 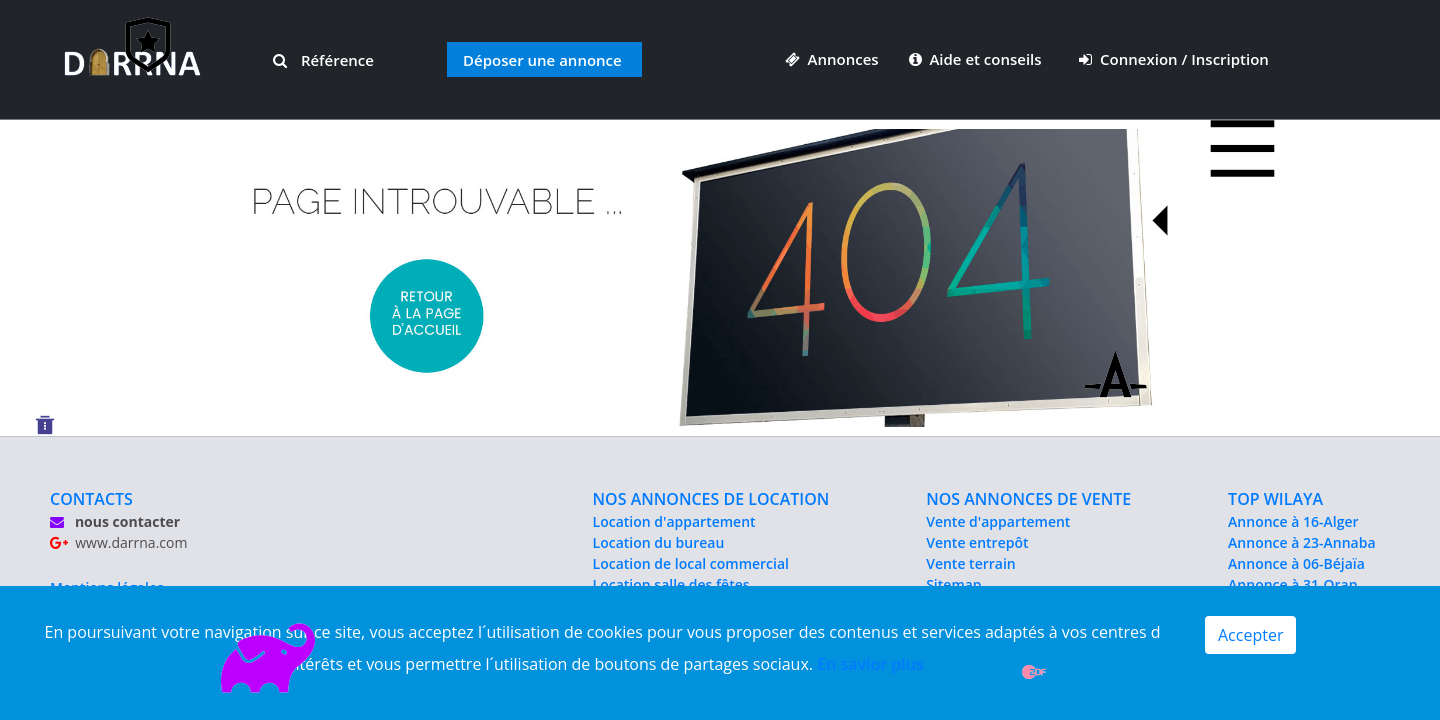 What do you see at coordinates (268, 658) in the screenshot?
I see `Gradle build automation tool logo` at bounding box center [268, 658].